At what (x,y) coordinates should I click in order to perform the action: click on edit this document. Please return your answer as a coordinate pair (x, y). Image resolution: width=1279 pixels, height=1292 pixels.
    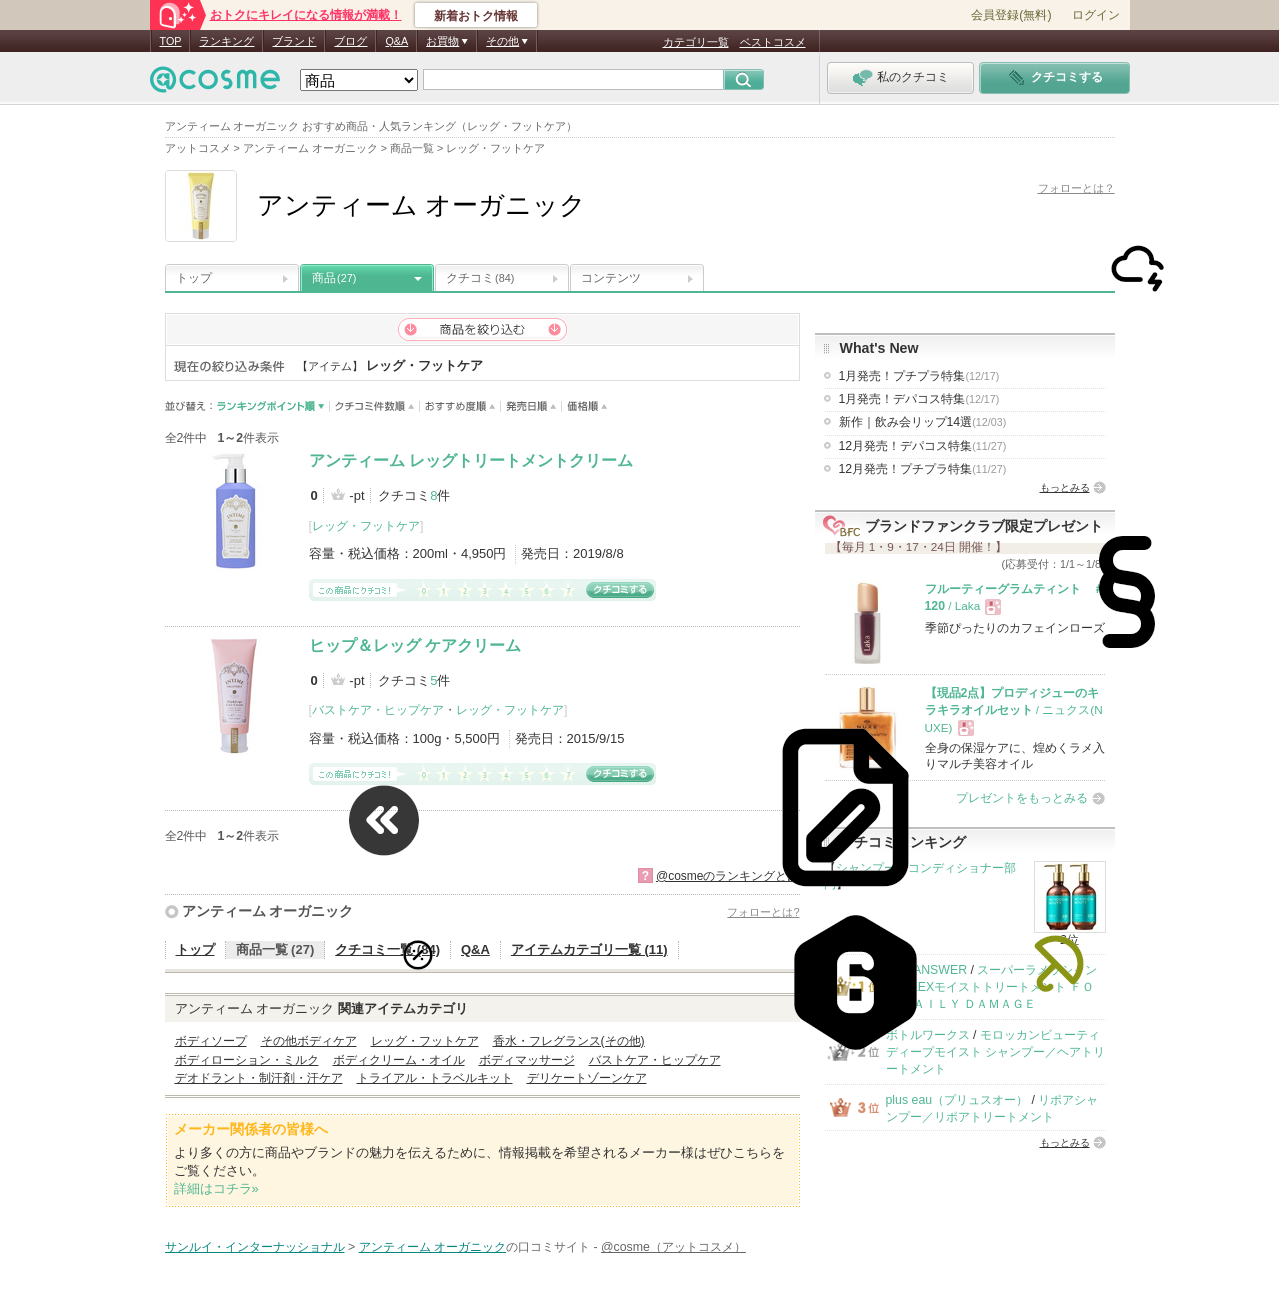
    Looking at the image, I should click on (845, 807).